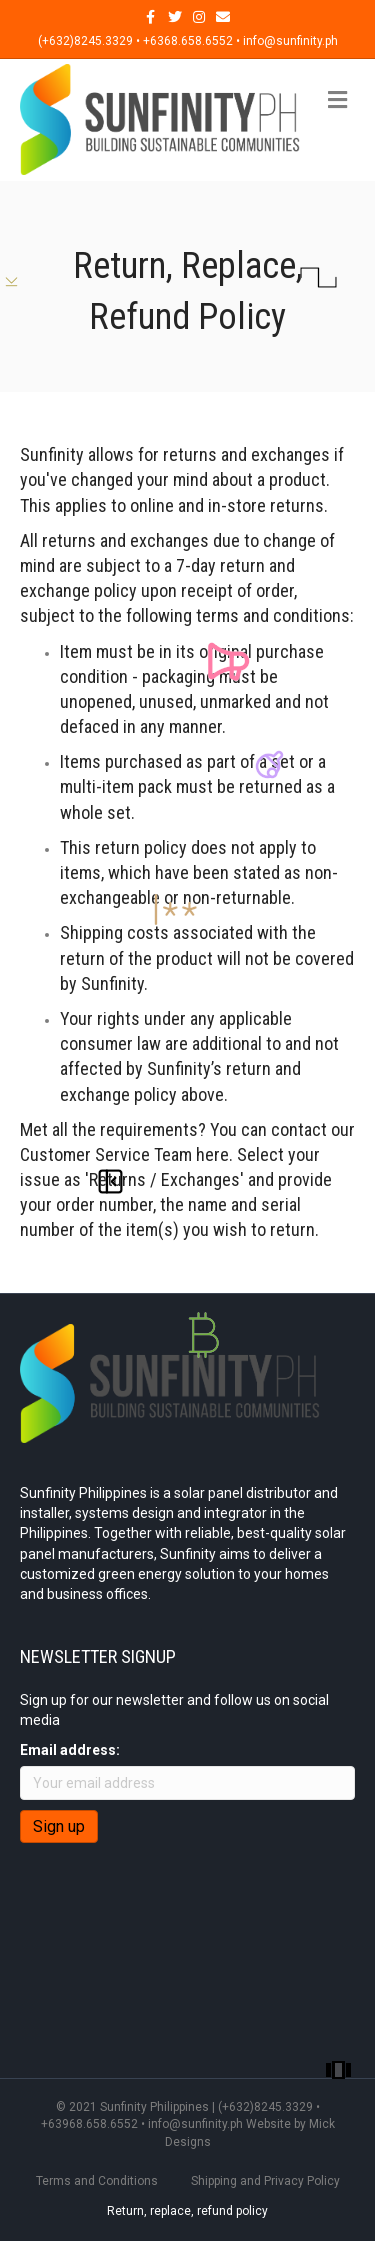  What do you see at coordinates (269, 764) in the screenshot?
I see `access table tennis or ping pong game` at bounding box center [269, 764].